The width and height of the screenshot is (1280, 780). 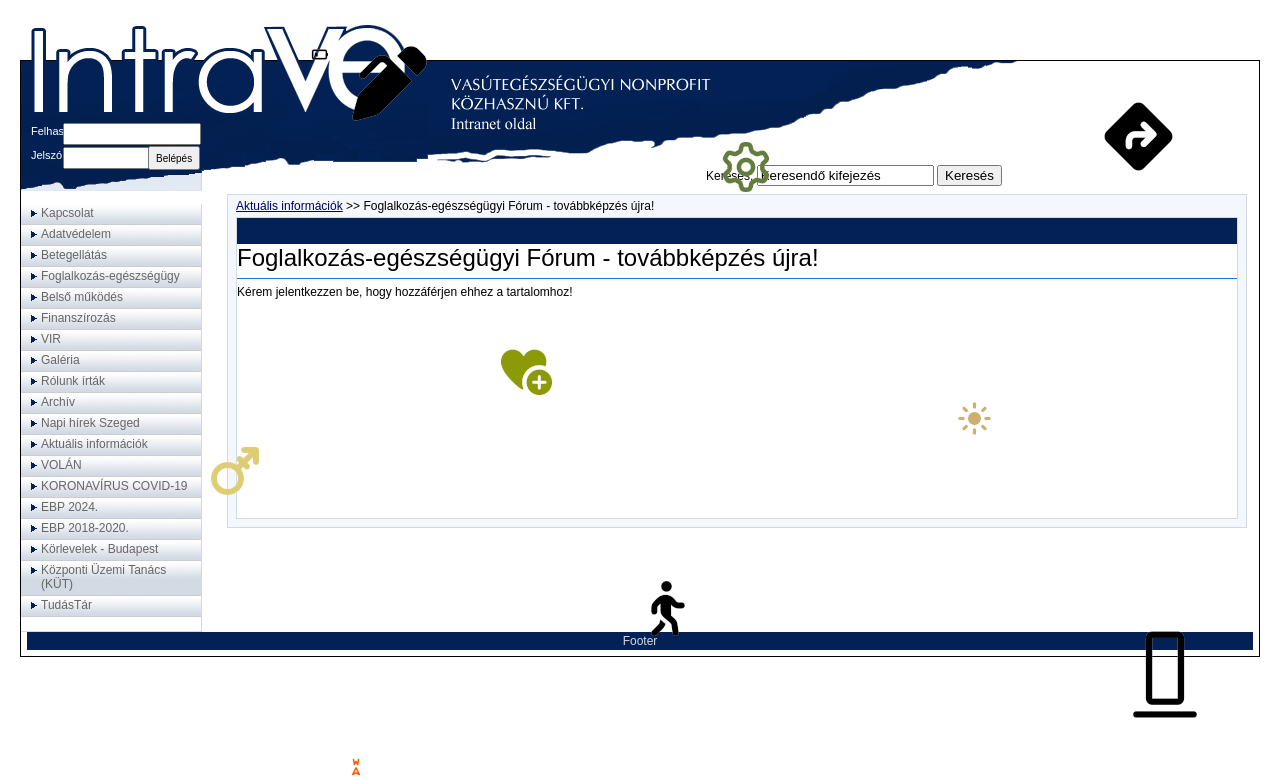 I want to click on get directions to a destination, so click(x=1138, y=136).